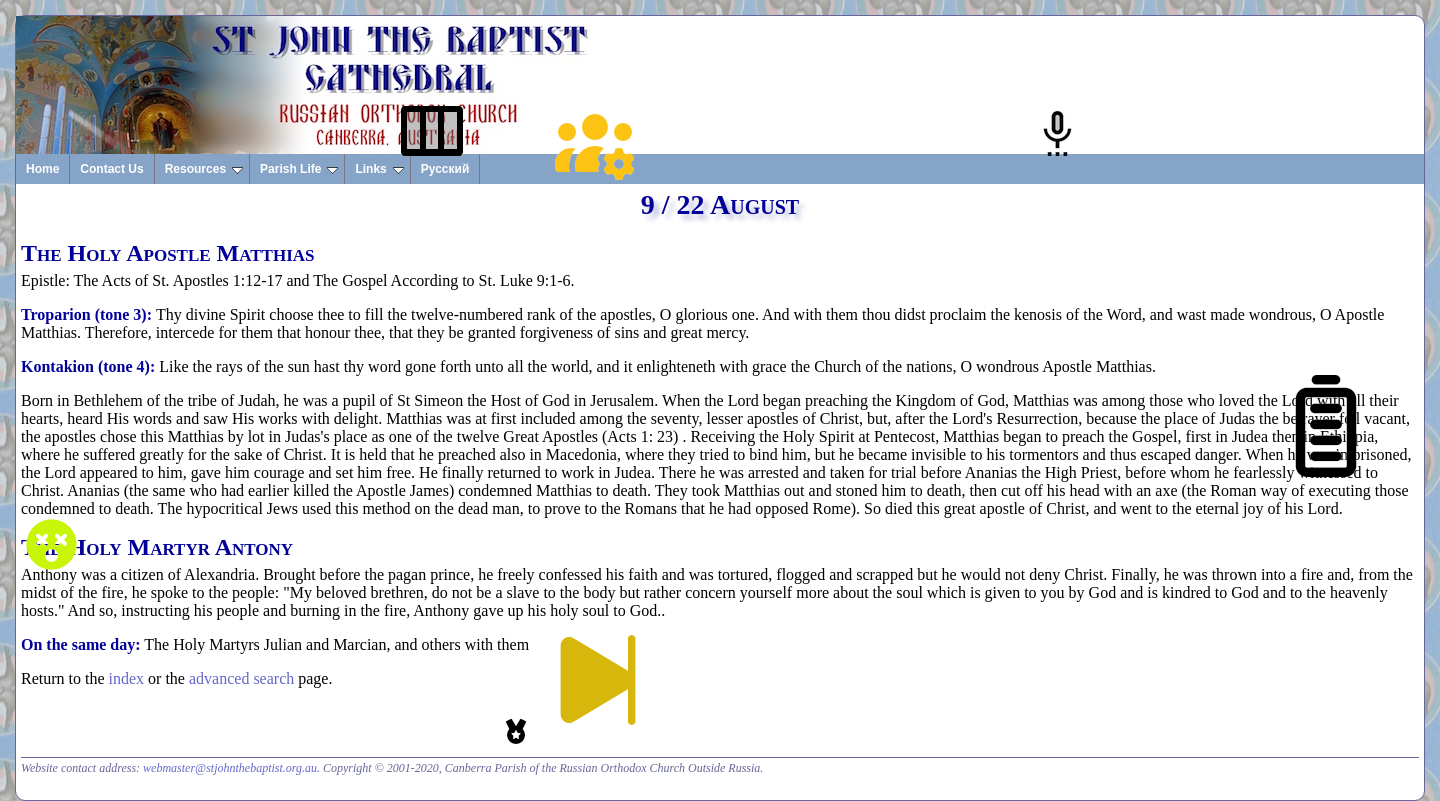 Image resolution: width=1440 pixels, height=801 pixels. What do you see at coordinates (516, 732) in the screenshot?
I see `view achievements or awards` at bounding box center [516, 732].